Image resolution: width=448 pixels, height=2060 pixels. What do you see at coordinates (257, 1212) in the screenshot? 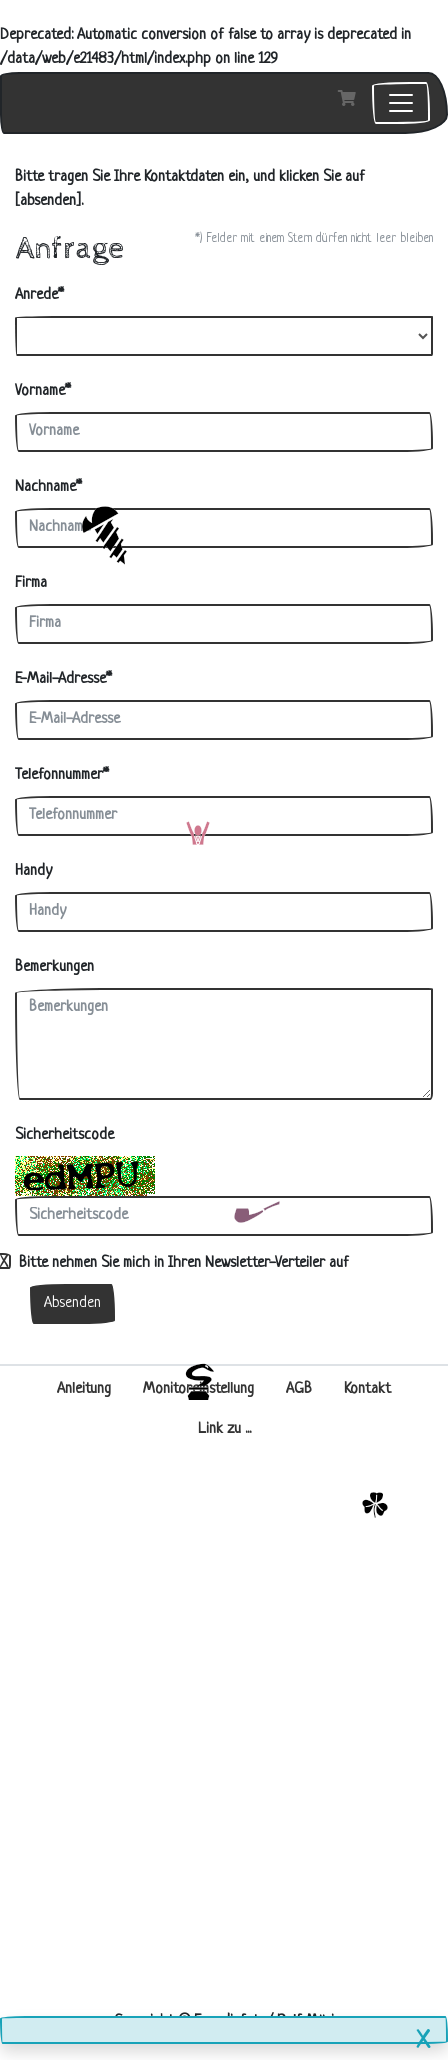
I see `indicates a smoking-permitted area or zone` at bounding box center [257, 1212].